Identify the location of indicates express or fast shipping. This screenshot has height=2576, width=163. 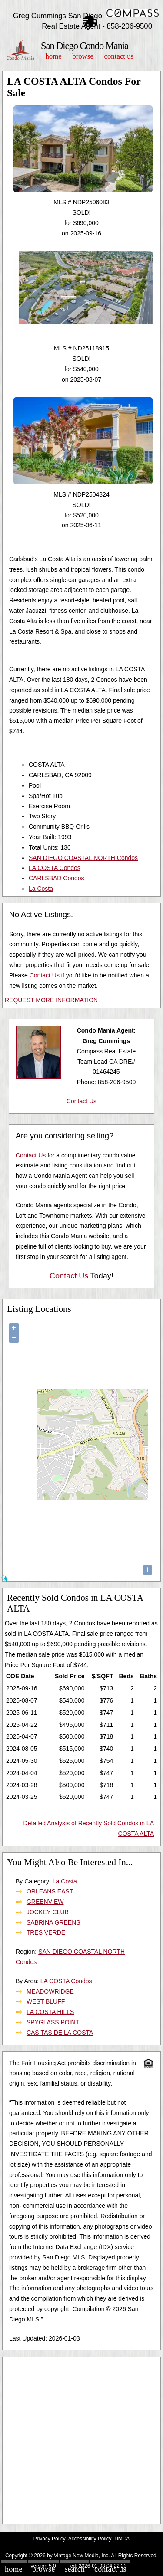
(90, 21).